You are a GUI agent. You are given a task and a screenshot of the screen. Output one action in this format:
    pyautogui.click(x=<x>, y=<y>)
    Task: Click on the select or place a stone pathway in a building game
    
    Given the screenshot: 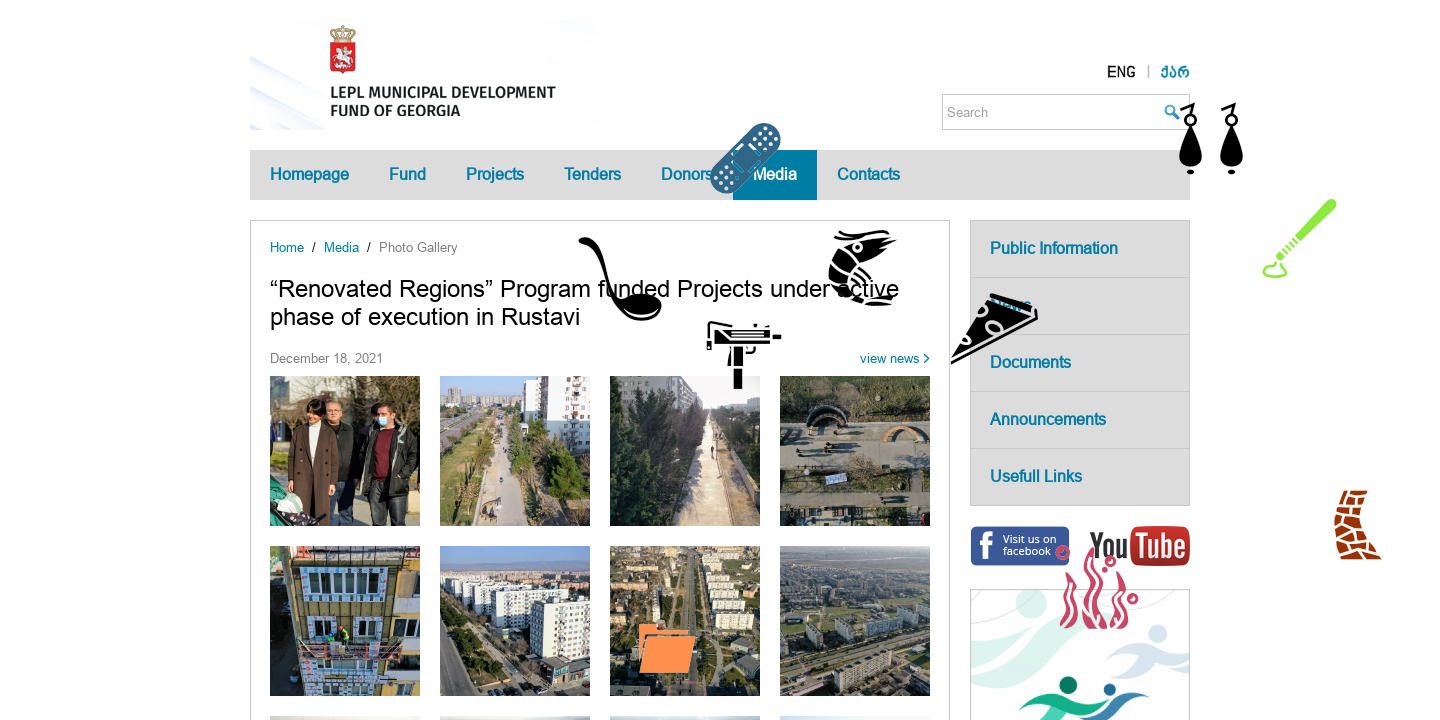 What is the action you would take?
    pyautogui.click(x=1358, y=525)
    